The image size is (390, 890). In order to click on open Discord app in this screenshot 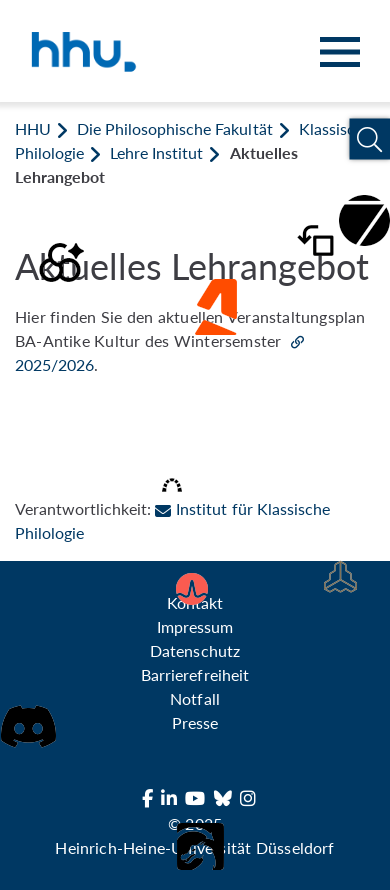, I will do `click(28, 726)`.